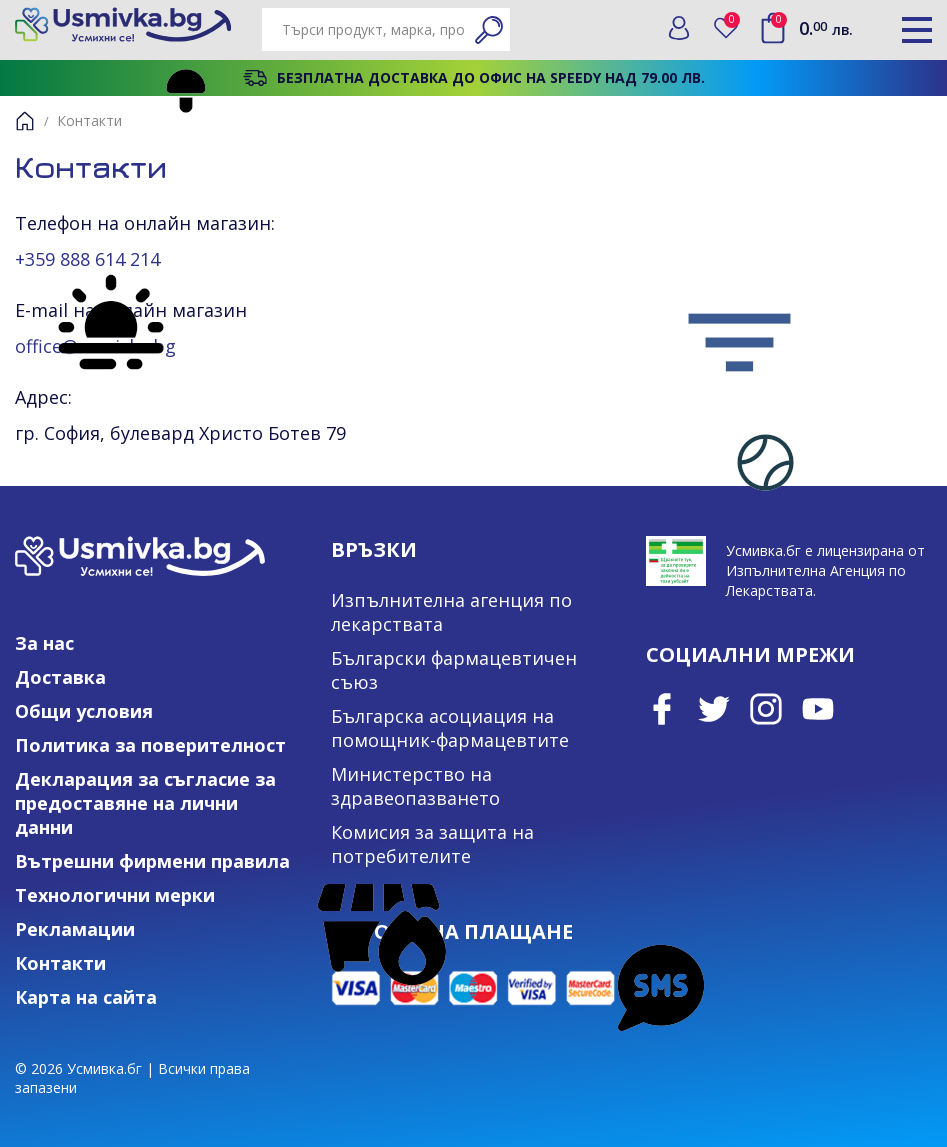 The height and width of the screenshot is (1147, 947). I want to click on indicates sunset or evening time, so click(111, 322).